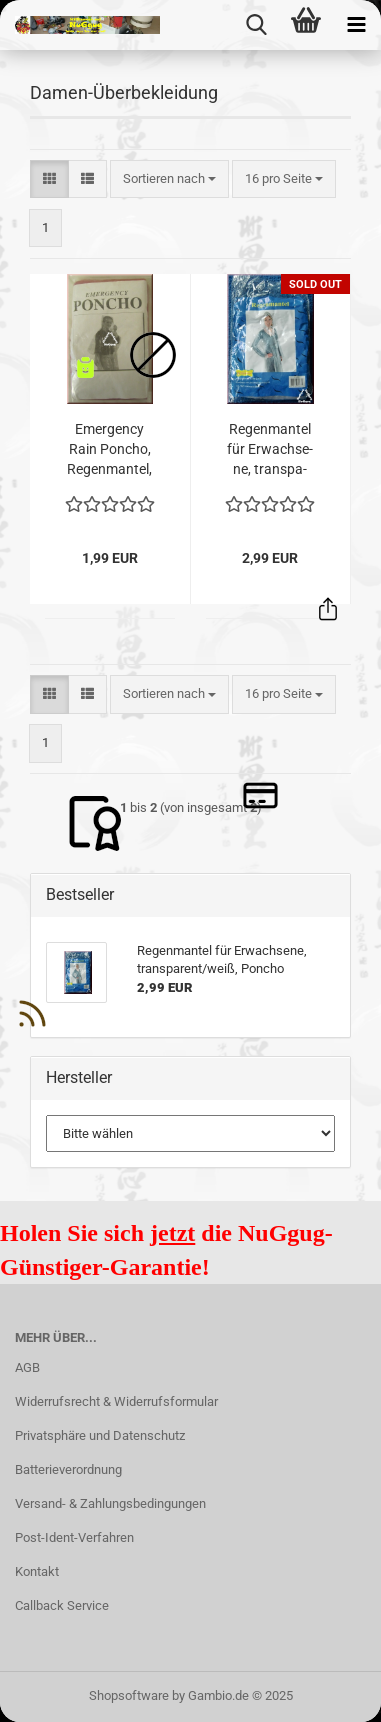  Describe the element at coordinates (93, 823) in the screenshot. I see `view certified or licensed file` at that location.